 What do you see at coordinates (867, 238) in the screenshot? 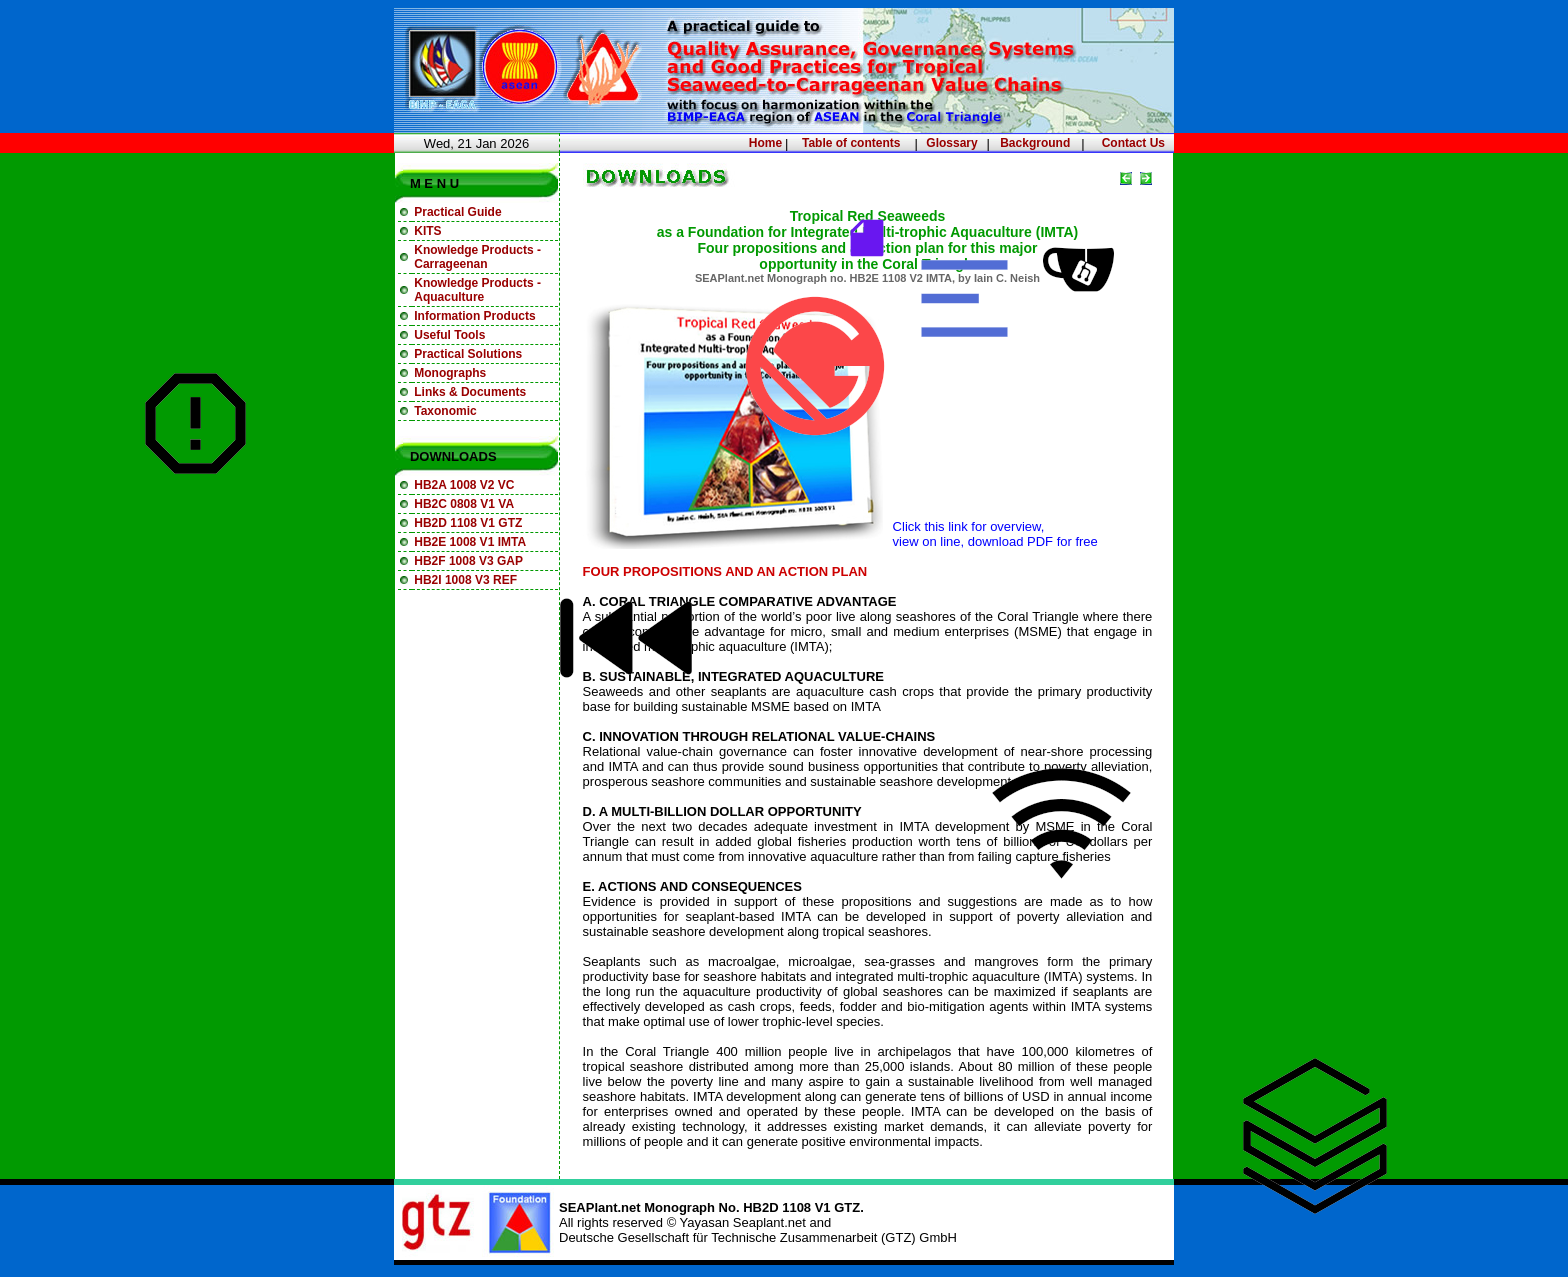
I see `view or open a document` at bounding box center [867, 238].